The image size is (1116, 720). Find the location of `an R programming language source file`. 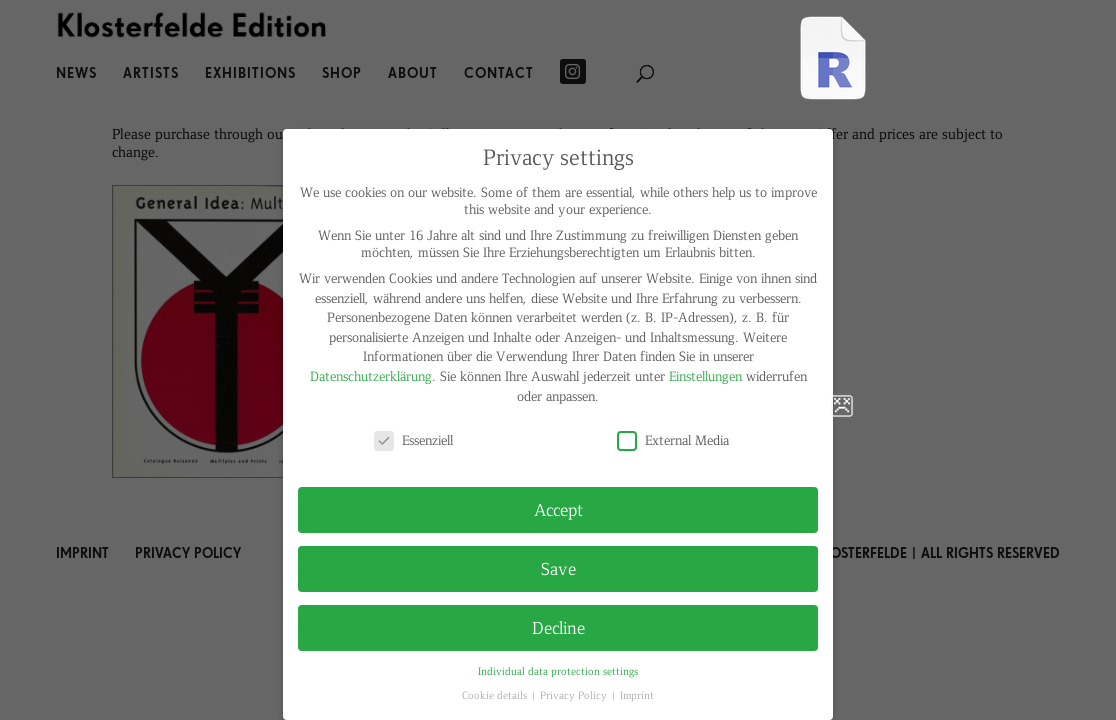

an R programming language source file is located at coordinates (833, 58).